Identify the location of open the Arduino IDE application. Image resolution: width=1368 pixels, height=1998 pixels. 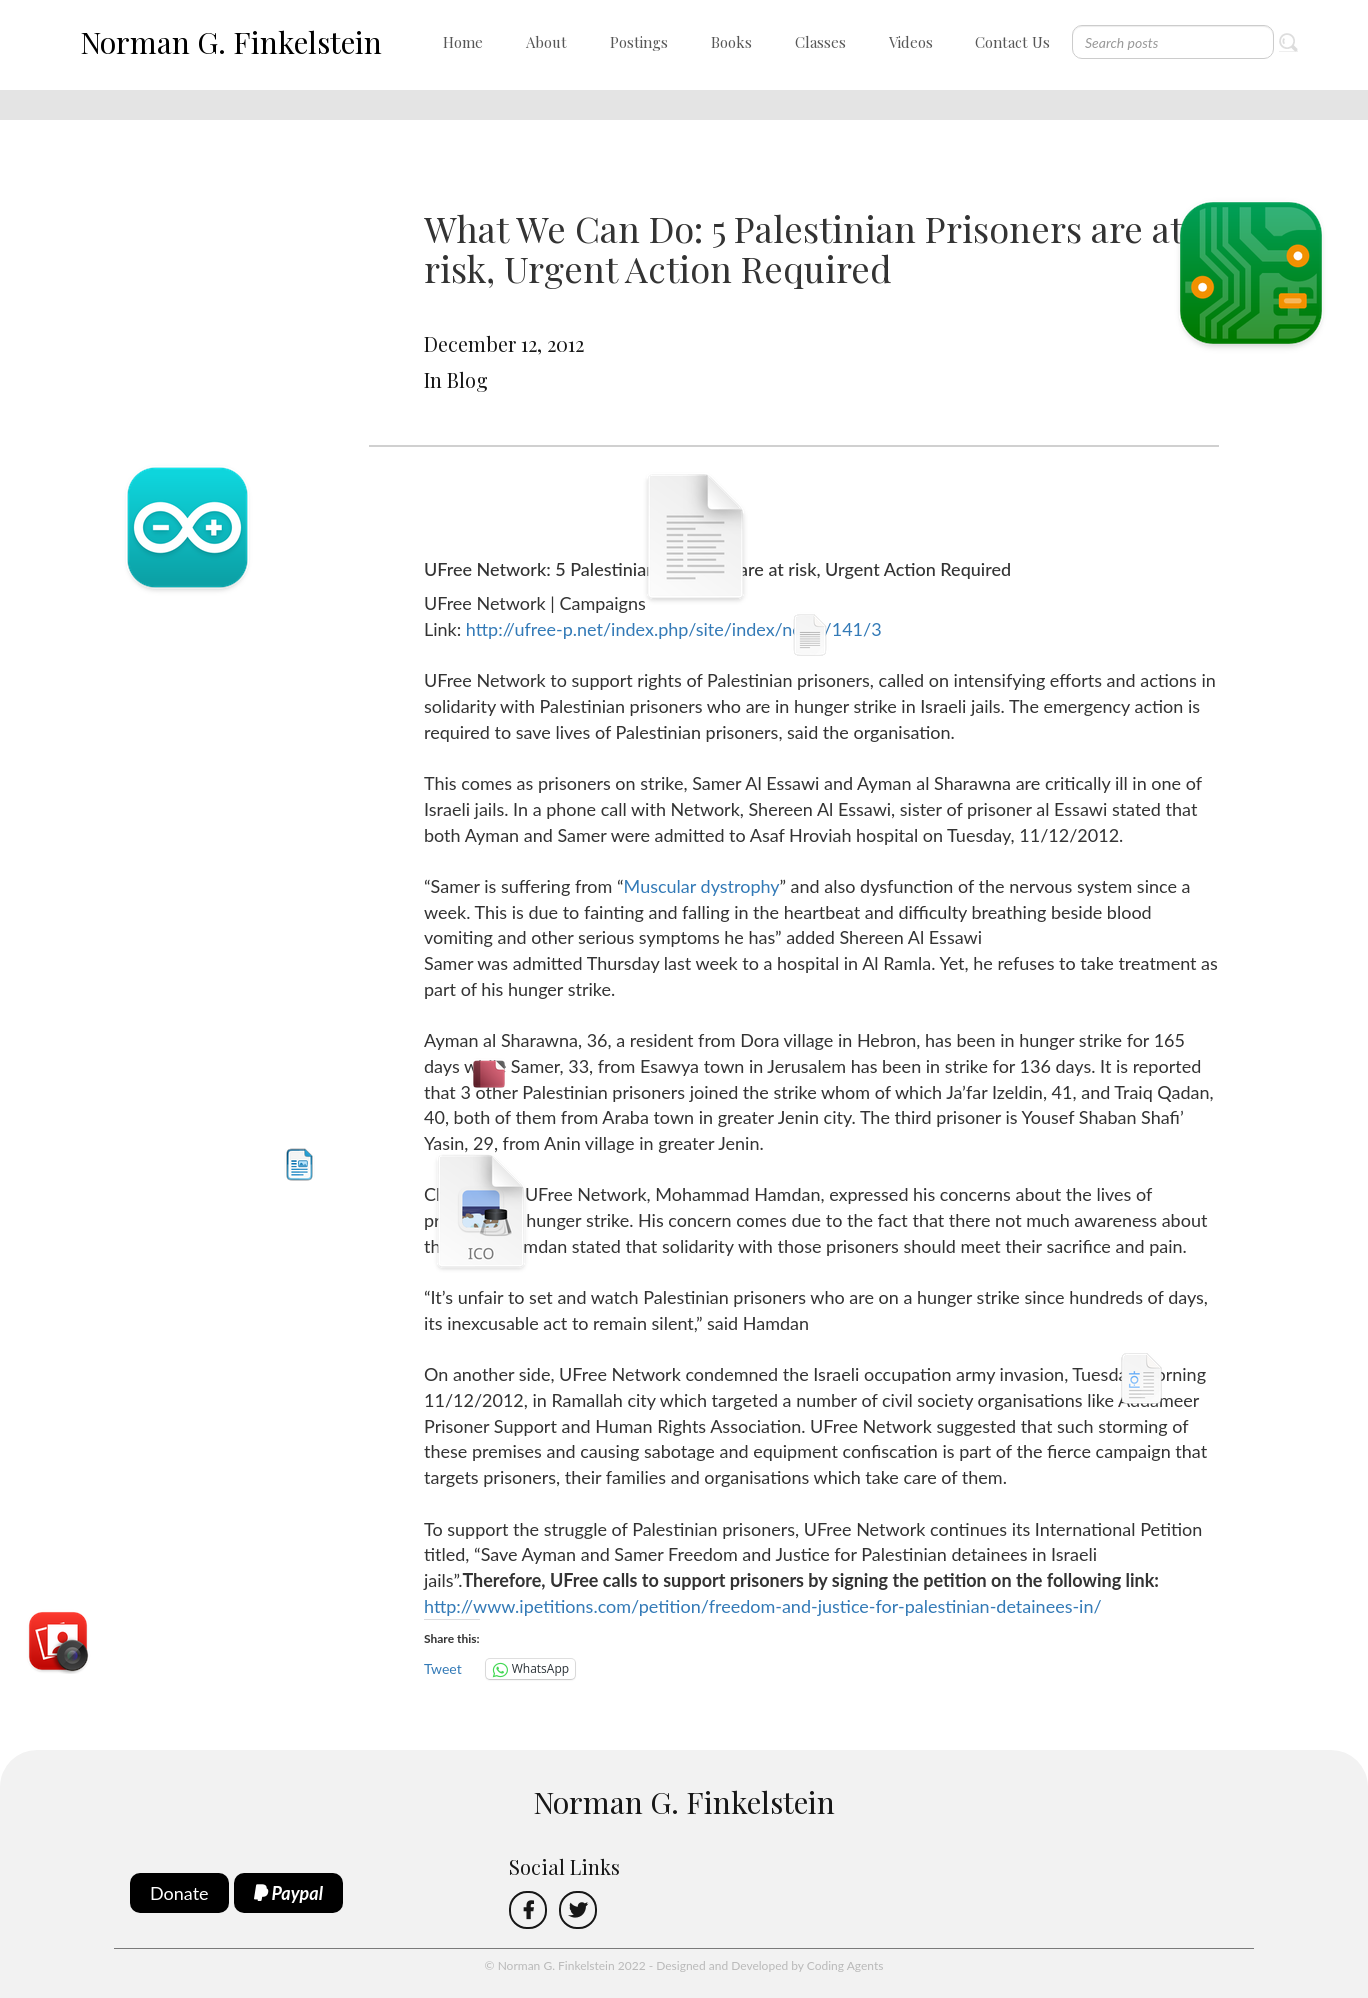
(187, 527).